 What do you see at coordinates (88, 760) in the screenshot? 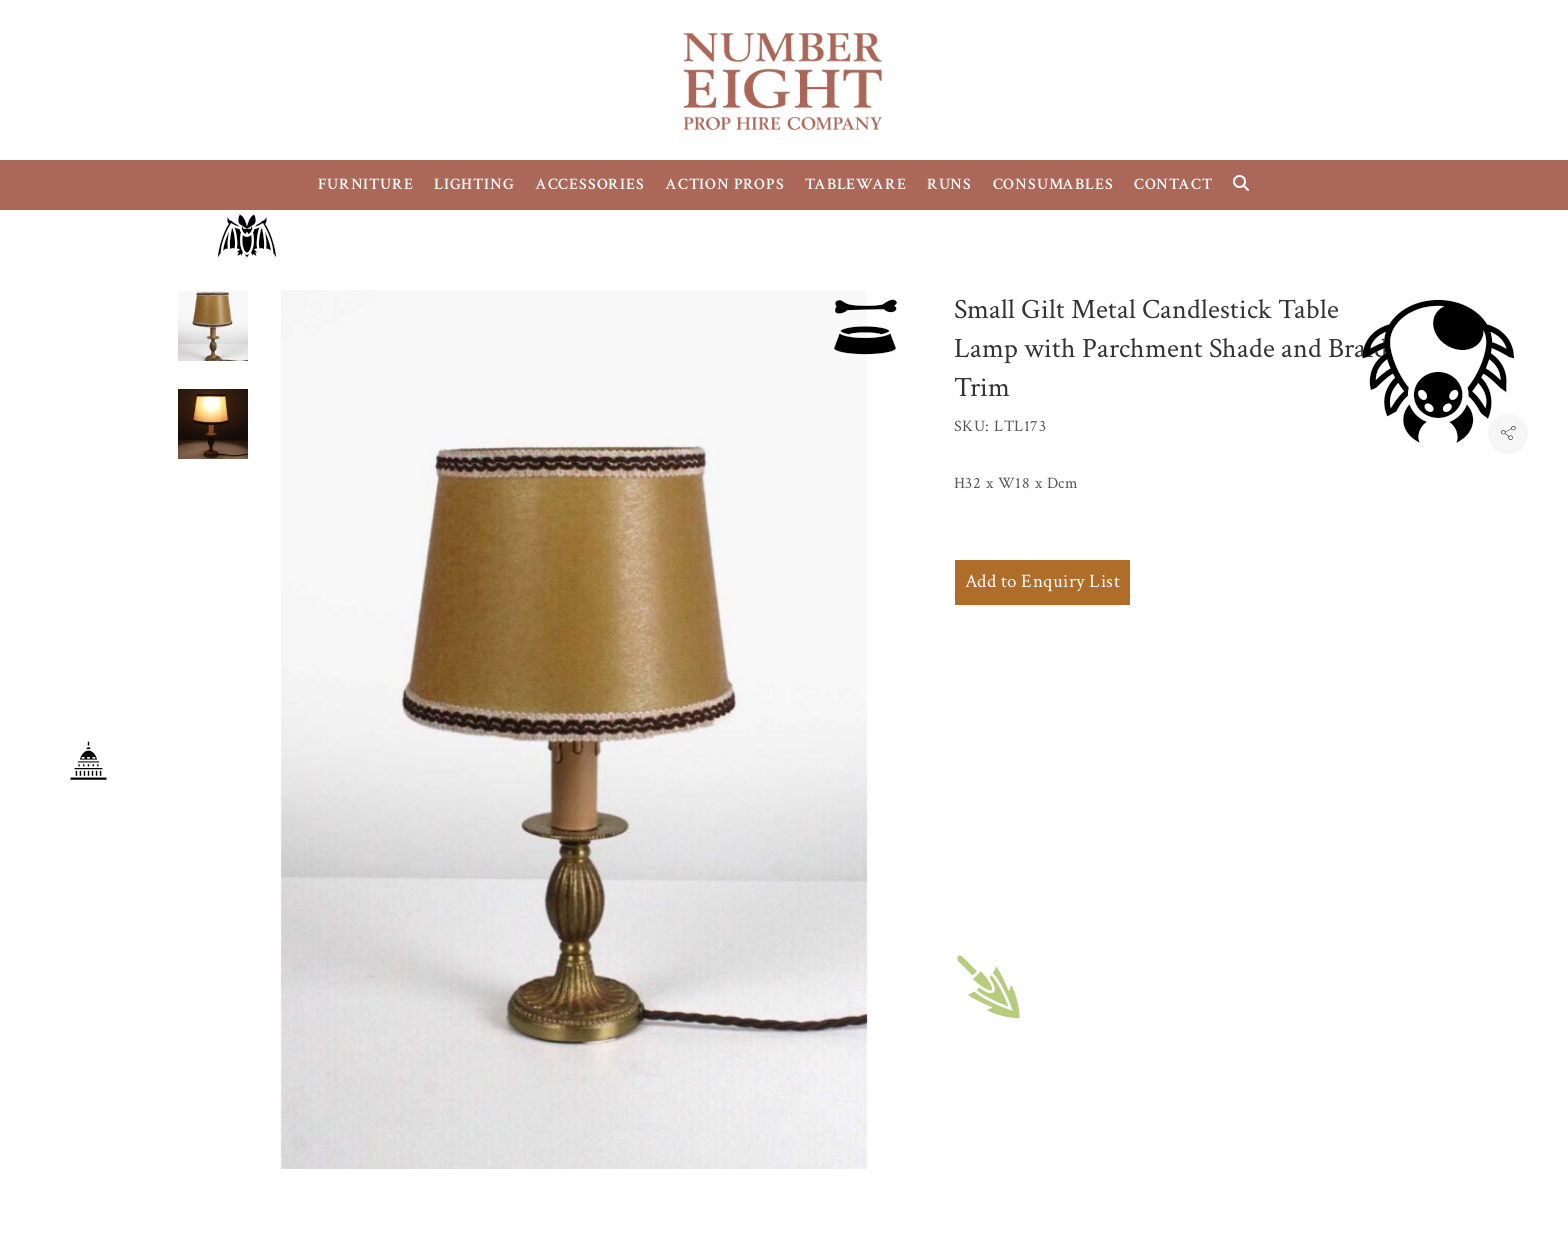
I see `access government or legislative information` at bounding box center [88, 760].